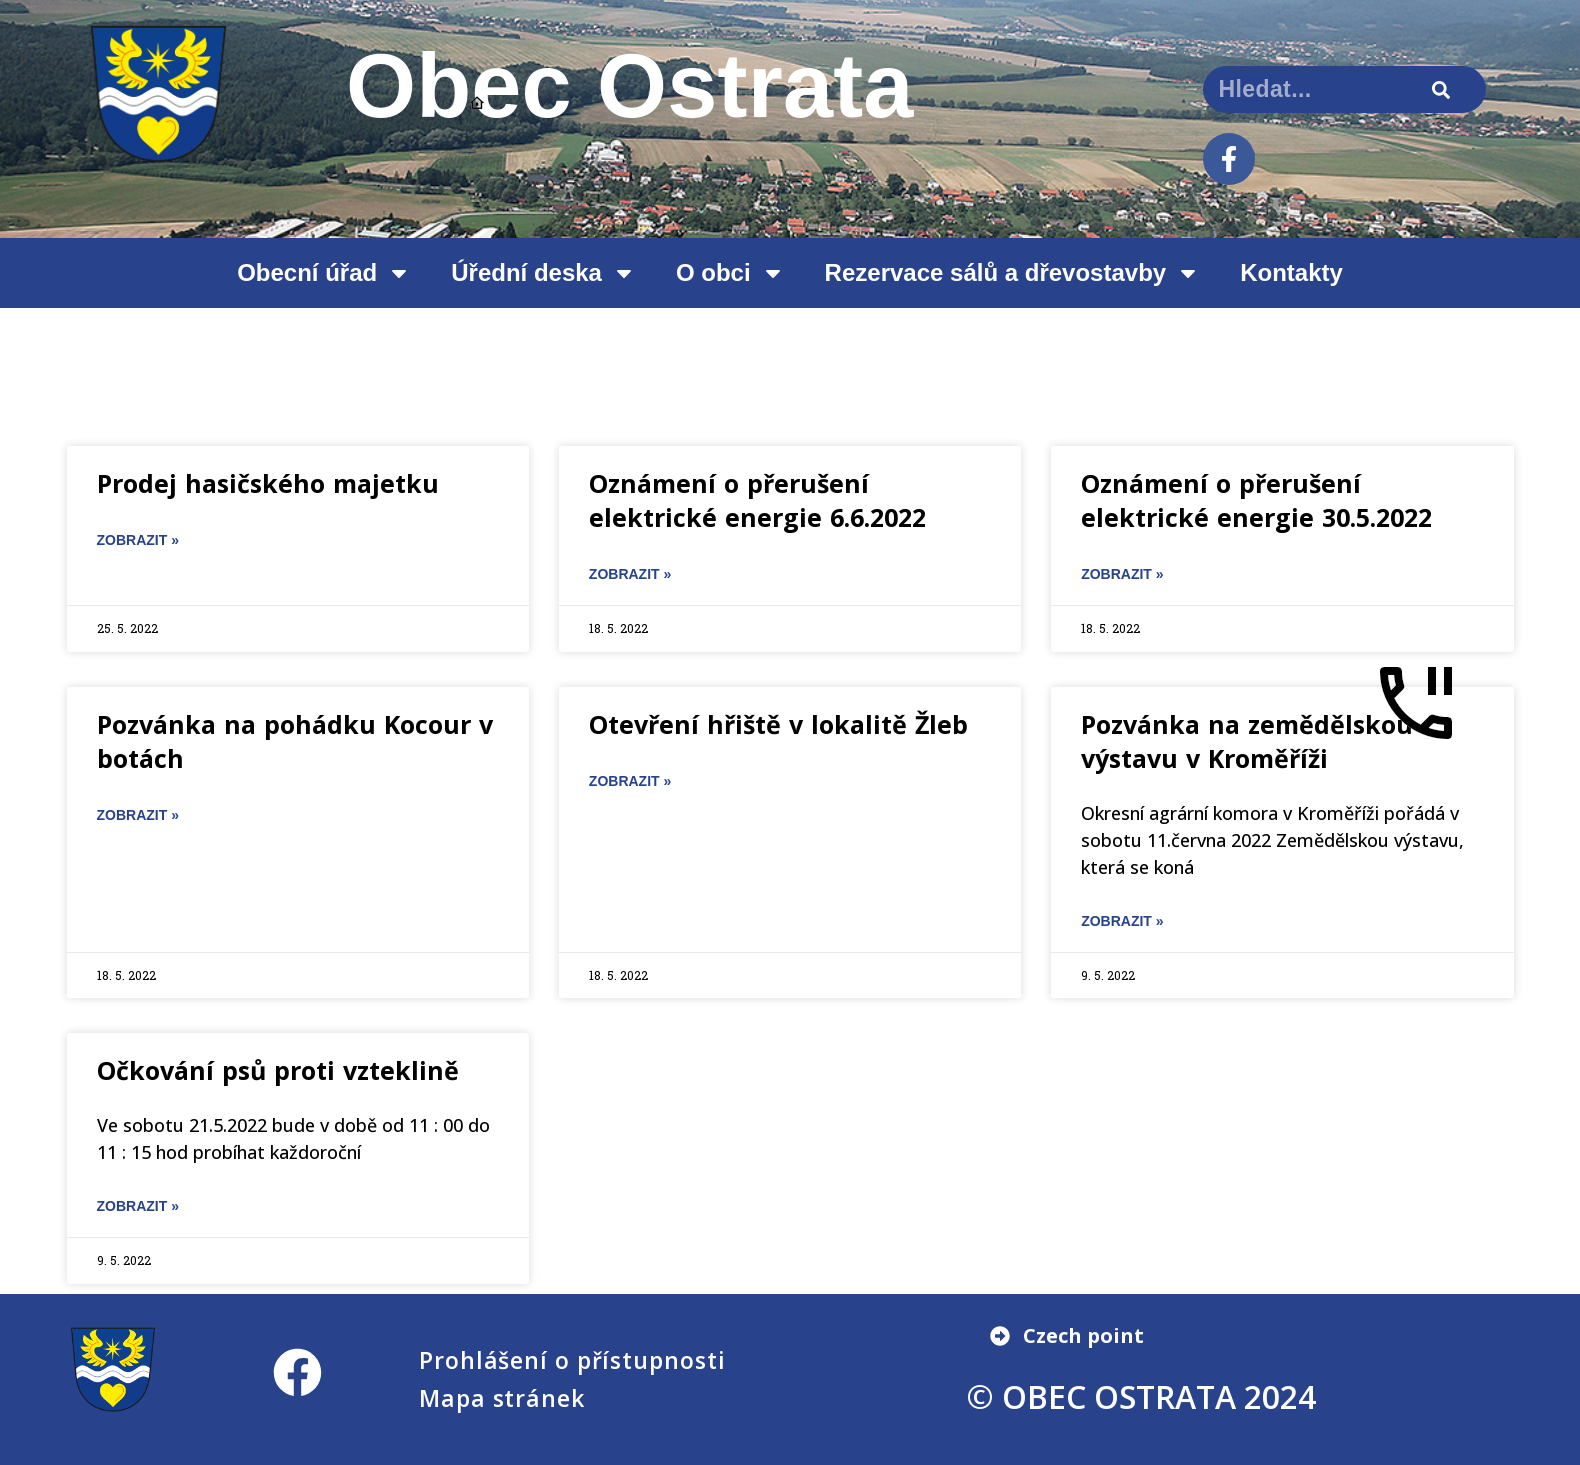  What do you see at coordinates (477, 103) in the screenshot?
I see `report water damage to a property` at bounding box center [477, 103].